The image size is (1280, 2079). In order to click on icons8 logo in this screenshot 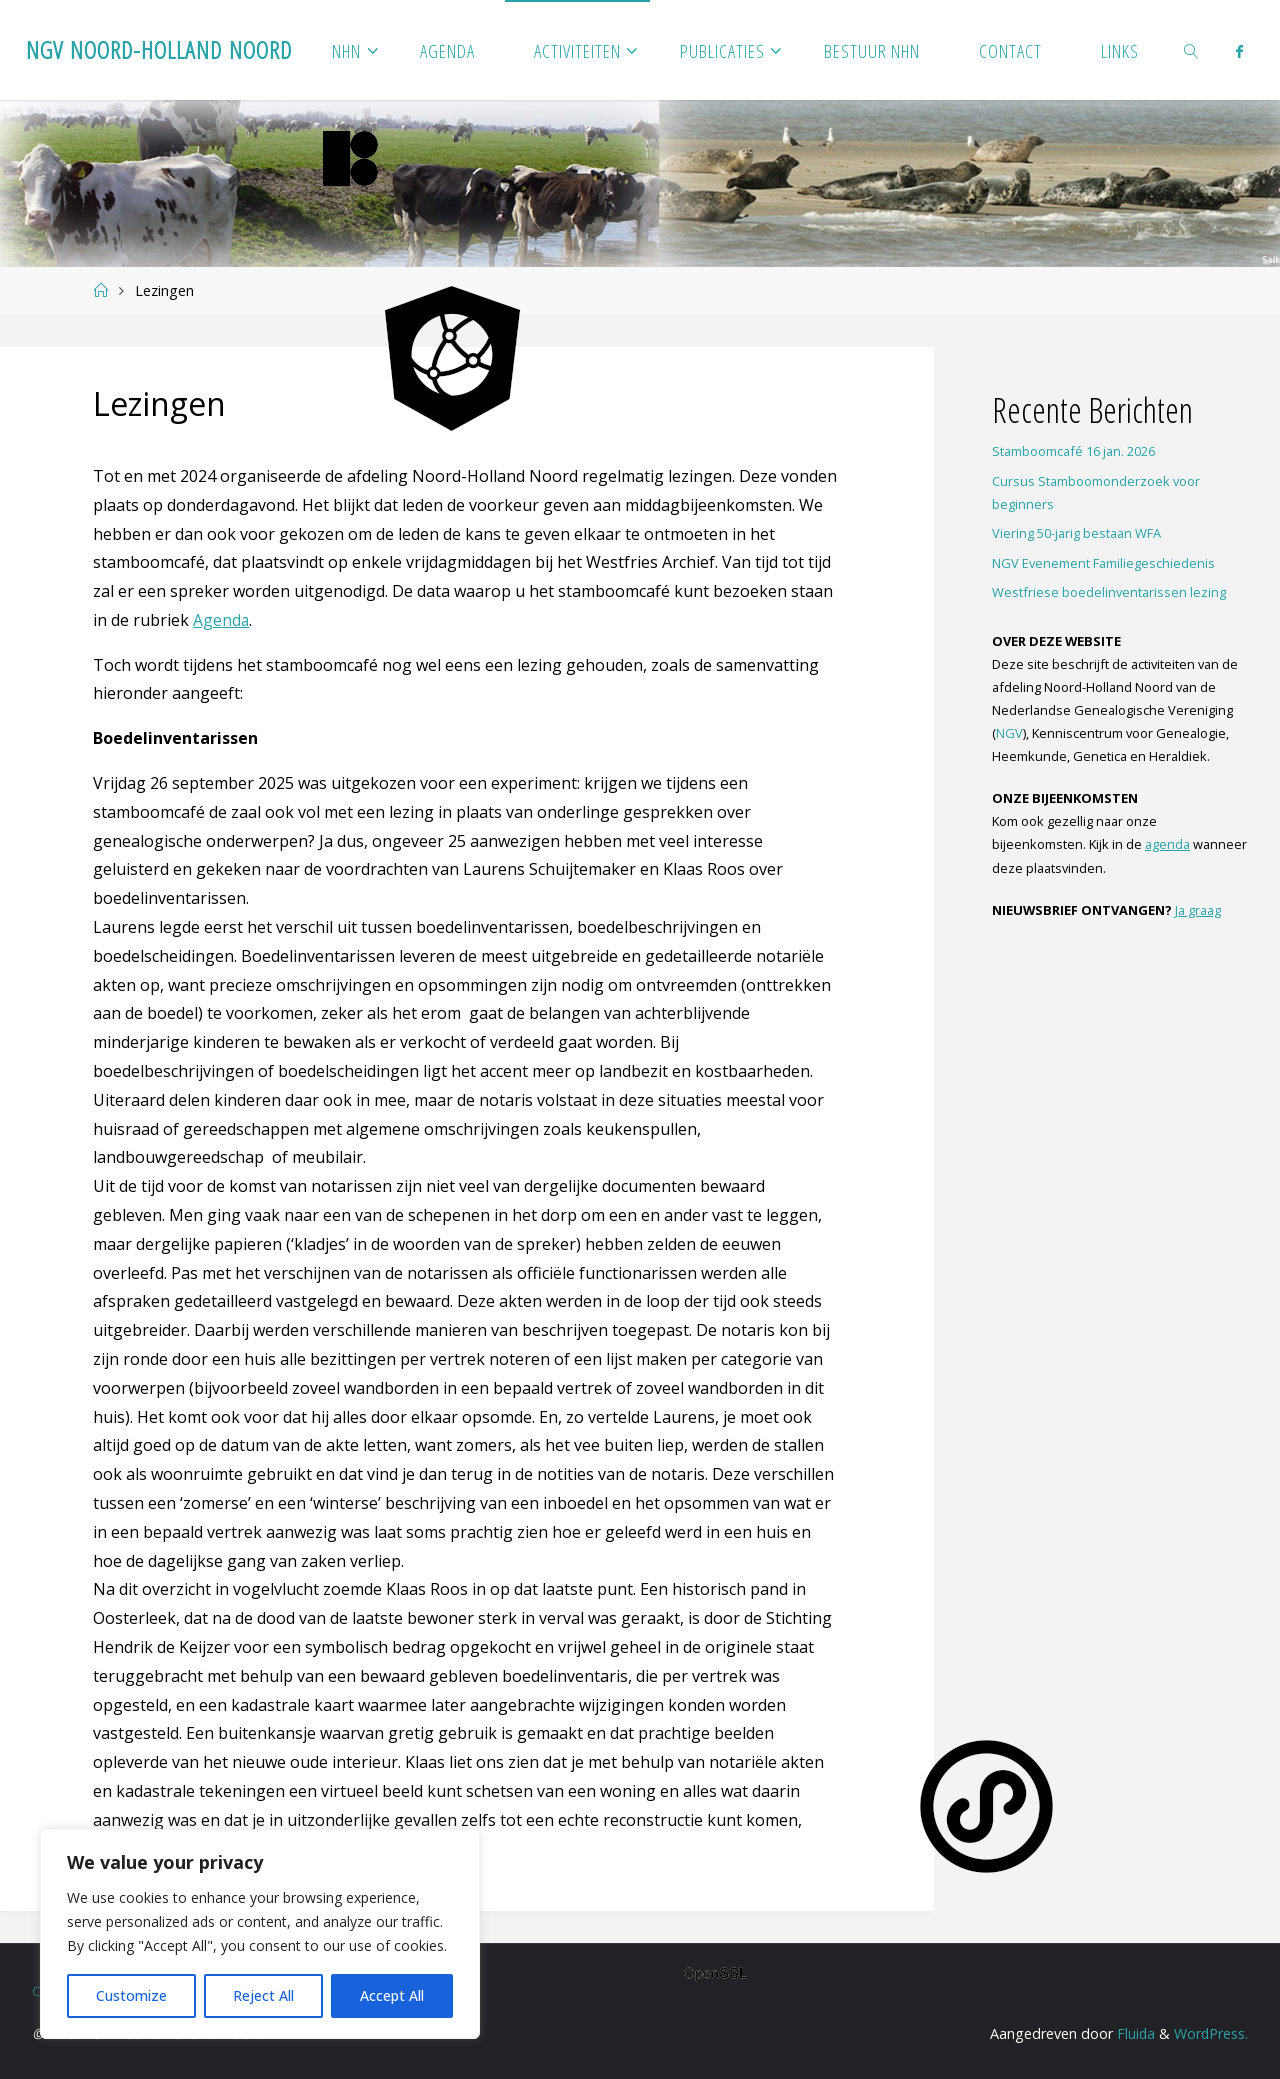, I will do `click(350, 158)`.